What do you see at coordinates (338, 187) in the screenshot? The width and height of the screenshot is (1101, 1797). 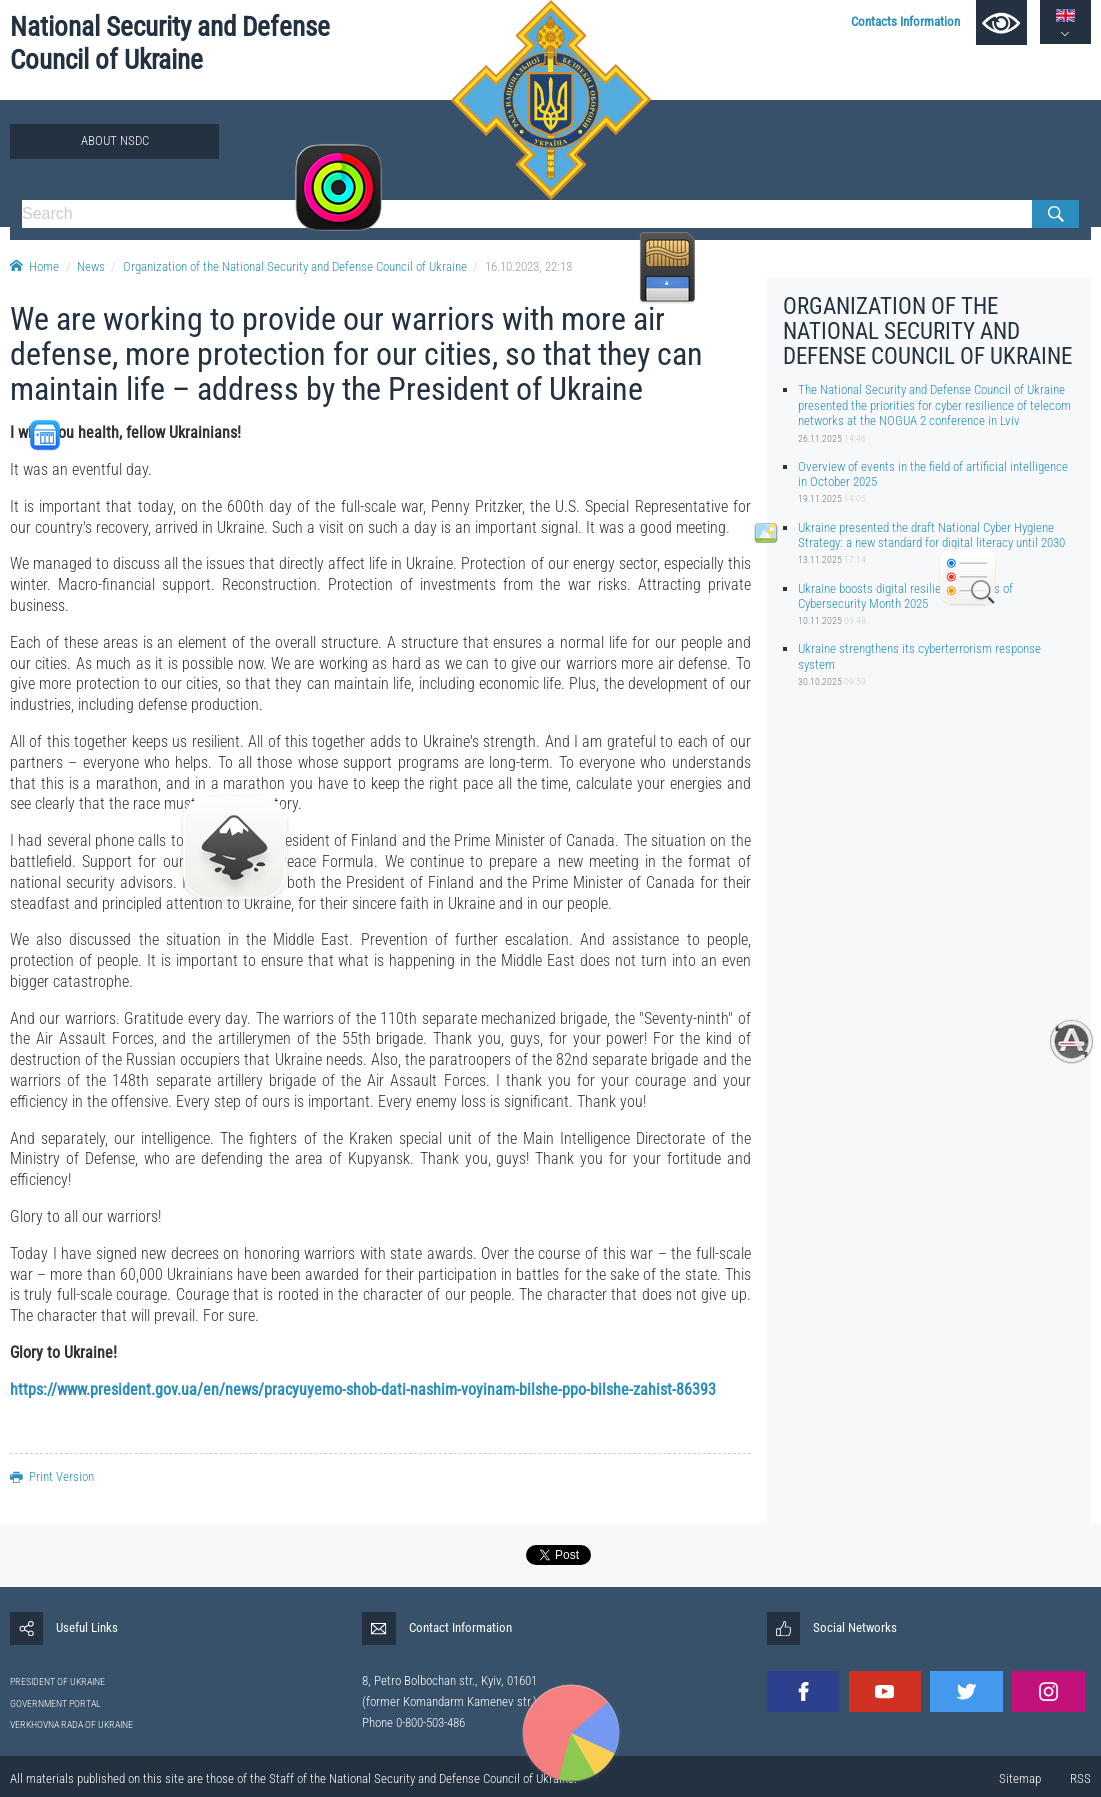 I see `open the fitness app` at bounding box center [338, 187].